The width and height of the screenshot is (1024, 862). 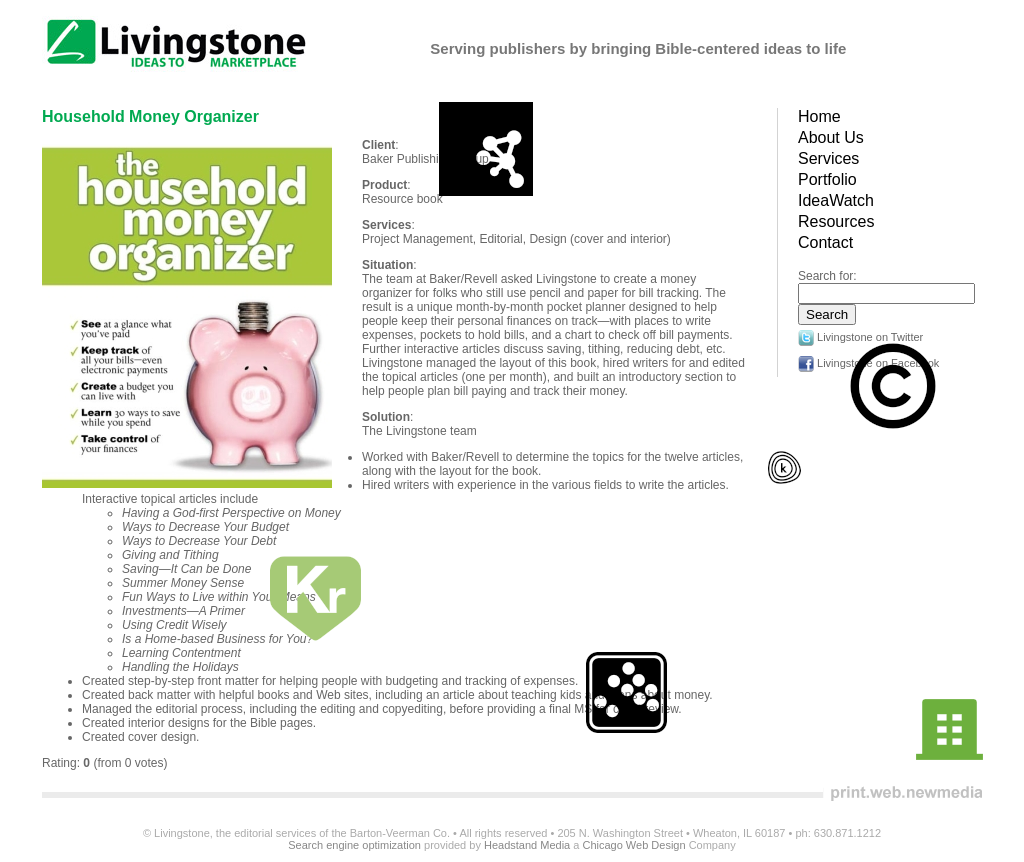 I want to click on open scilab application, so click(x=626, y=692).